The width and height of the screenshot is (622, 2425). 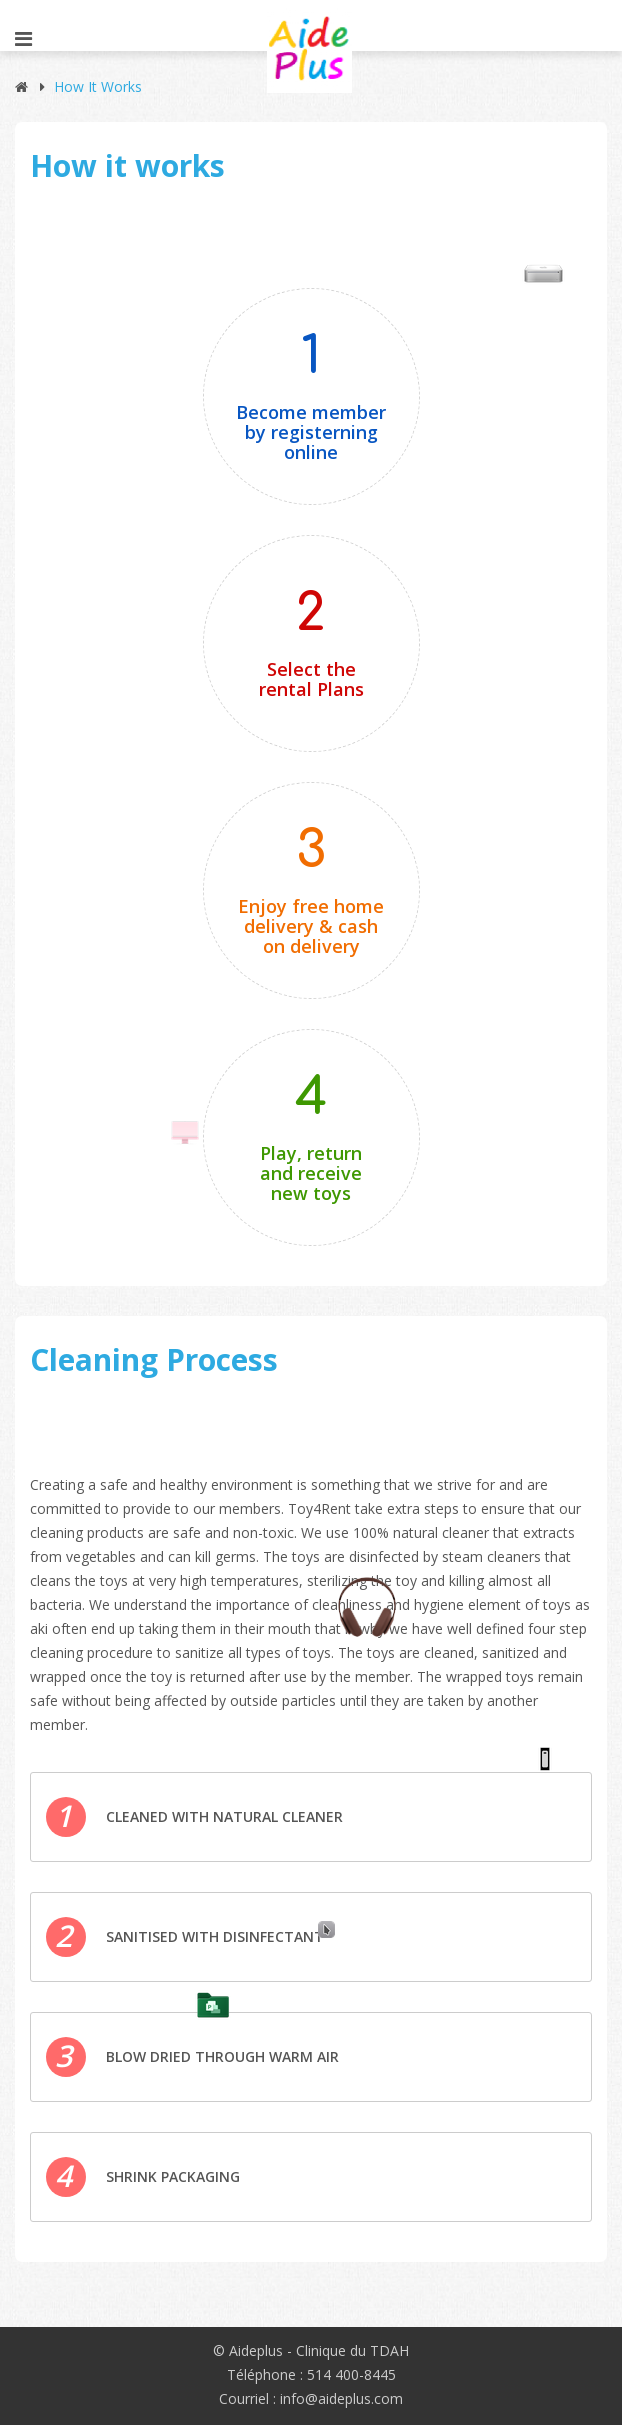 I want to click on connect bluetooth headphones, so click(x=367, y=1608).